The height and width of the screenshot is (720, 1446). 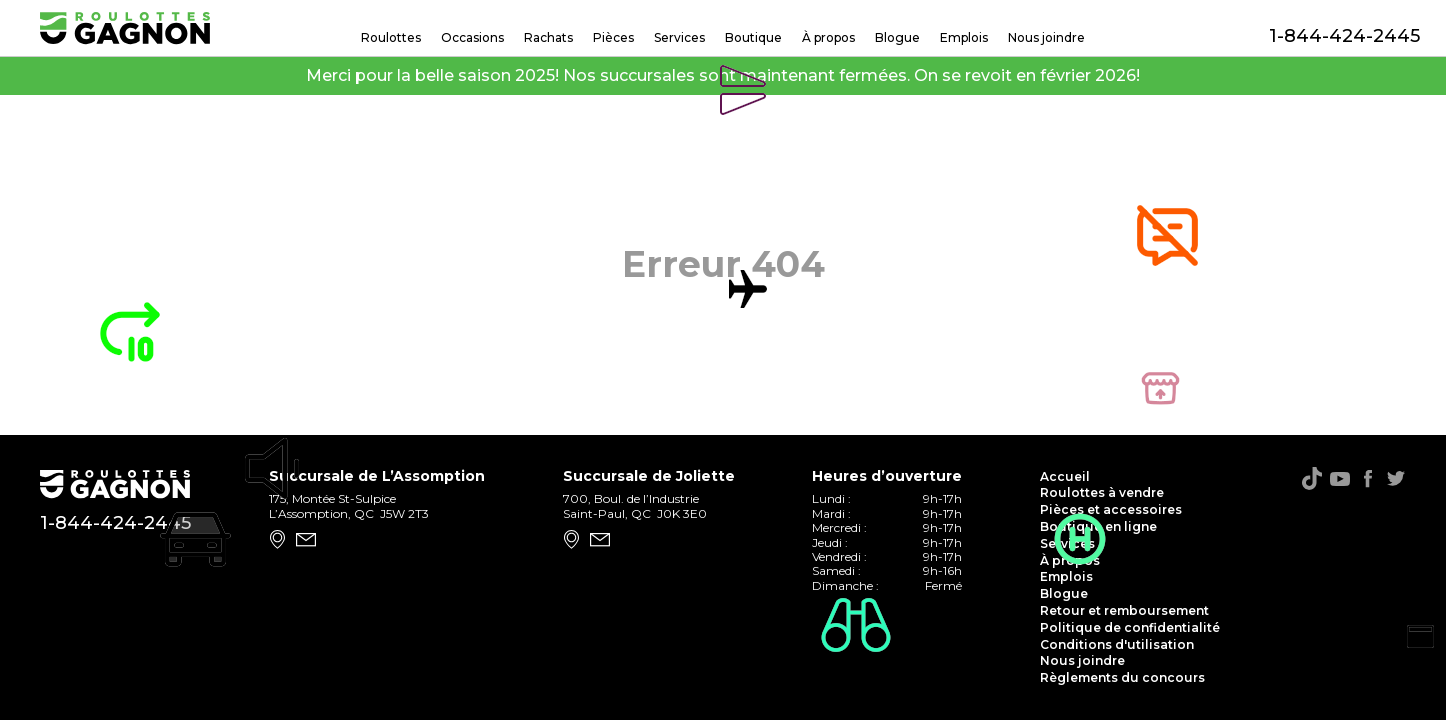 What do you see at coordinates (1167, 235) in the screenshot?
I see `messaging is disabled or unavailable` at bounding box center [1167, 235].